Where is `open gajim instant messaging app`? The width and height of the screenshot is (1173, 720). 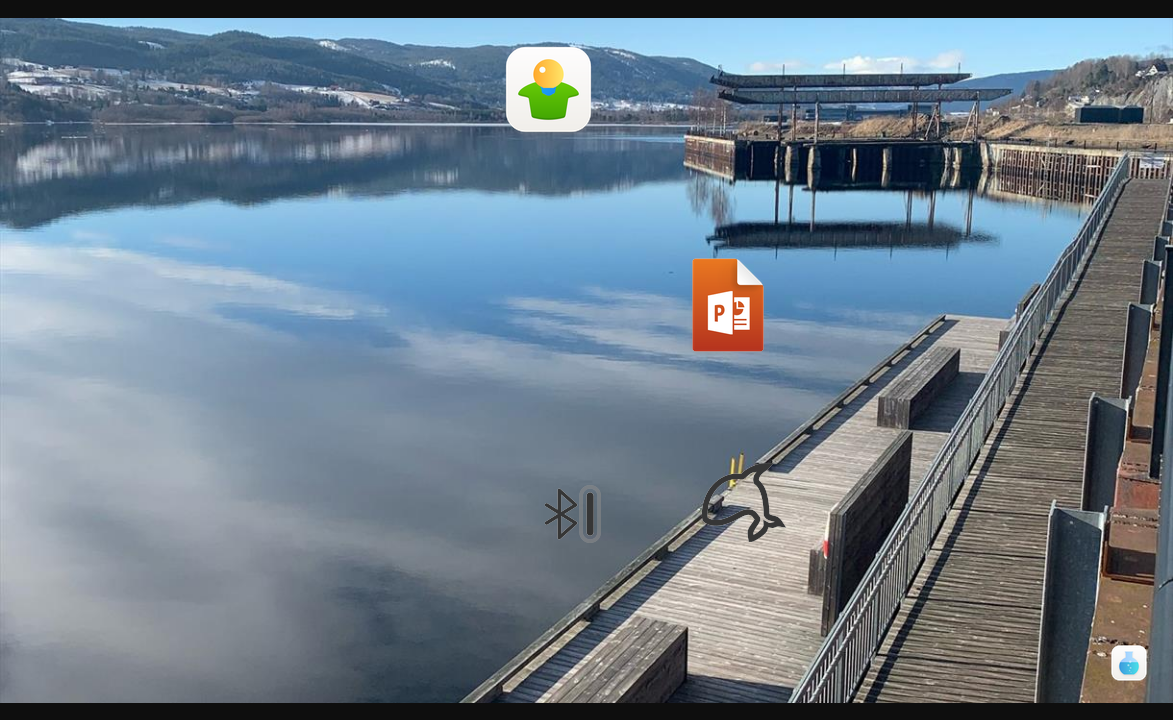
open gajim instant messaging app is located at coordinates (548, 89).